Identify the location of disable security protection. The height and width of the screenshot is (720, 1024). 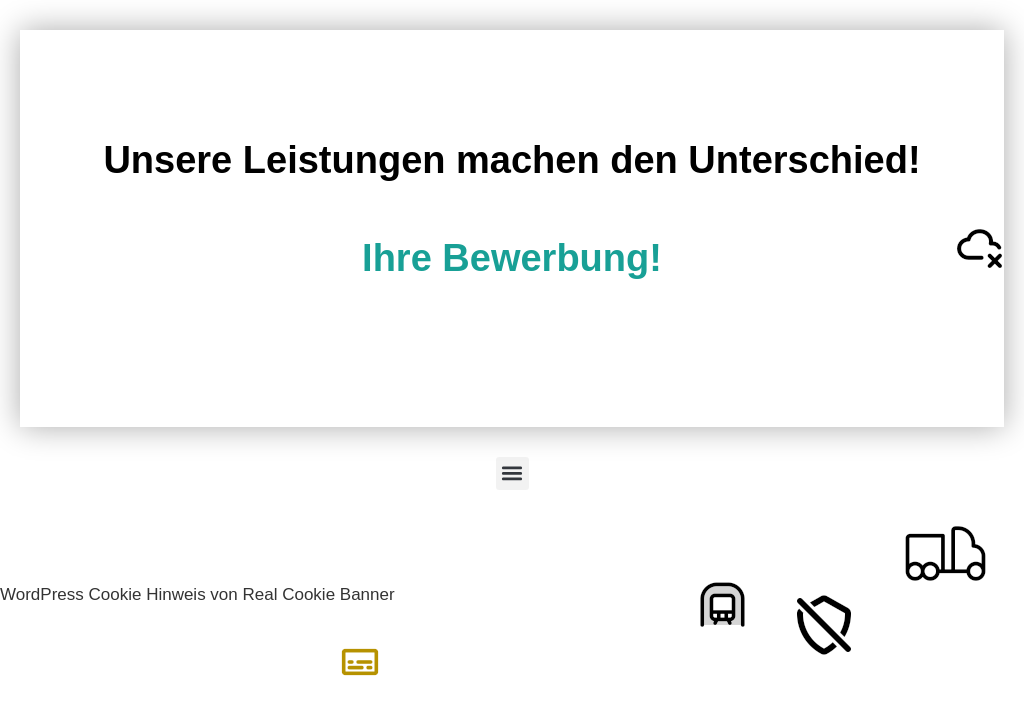
(824, 625).